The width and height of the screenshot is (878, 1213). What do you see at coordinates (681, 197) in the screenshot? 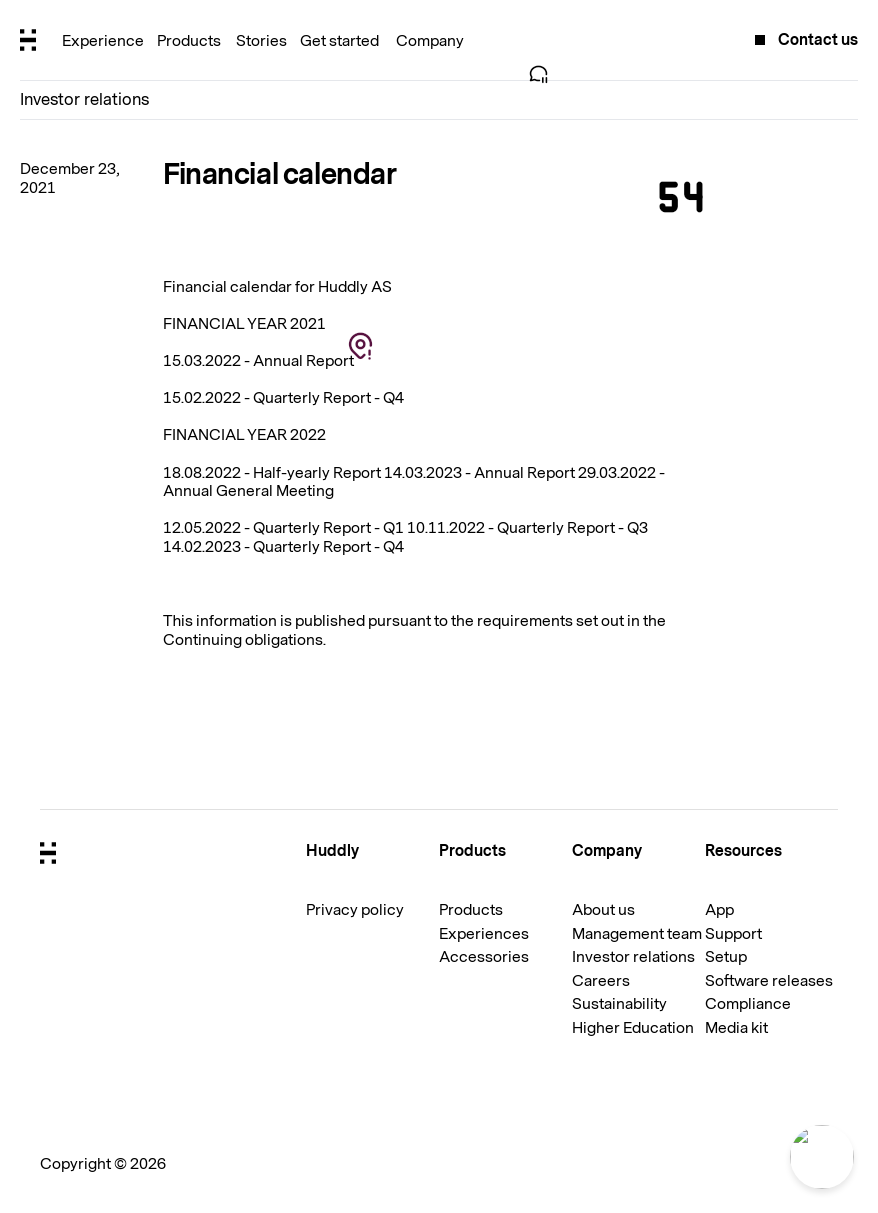
I see `indicates item number 54 in a list or sequence` at bounding box center [681, 197].